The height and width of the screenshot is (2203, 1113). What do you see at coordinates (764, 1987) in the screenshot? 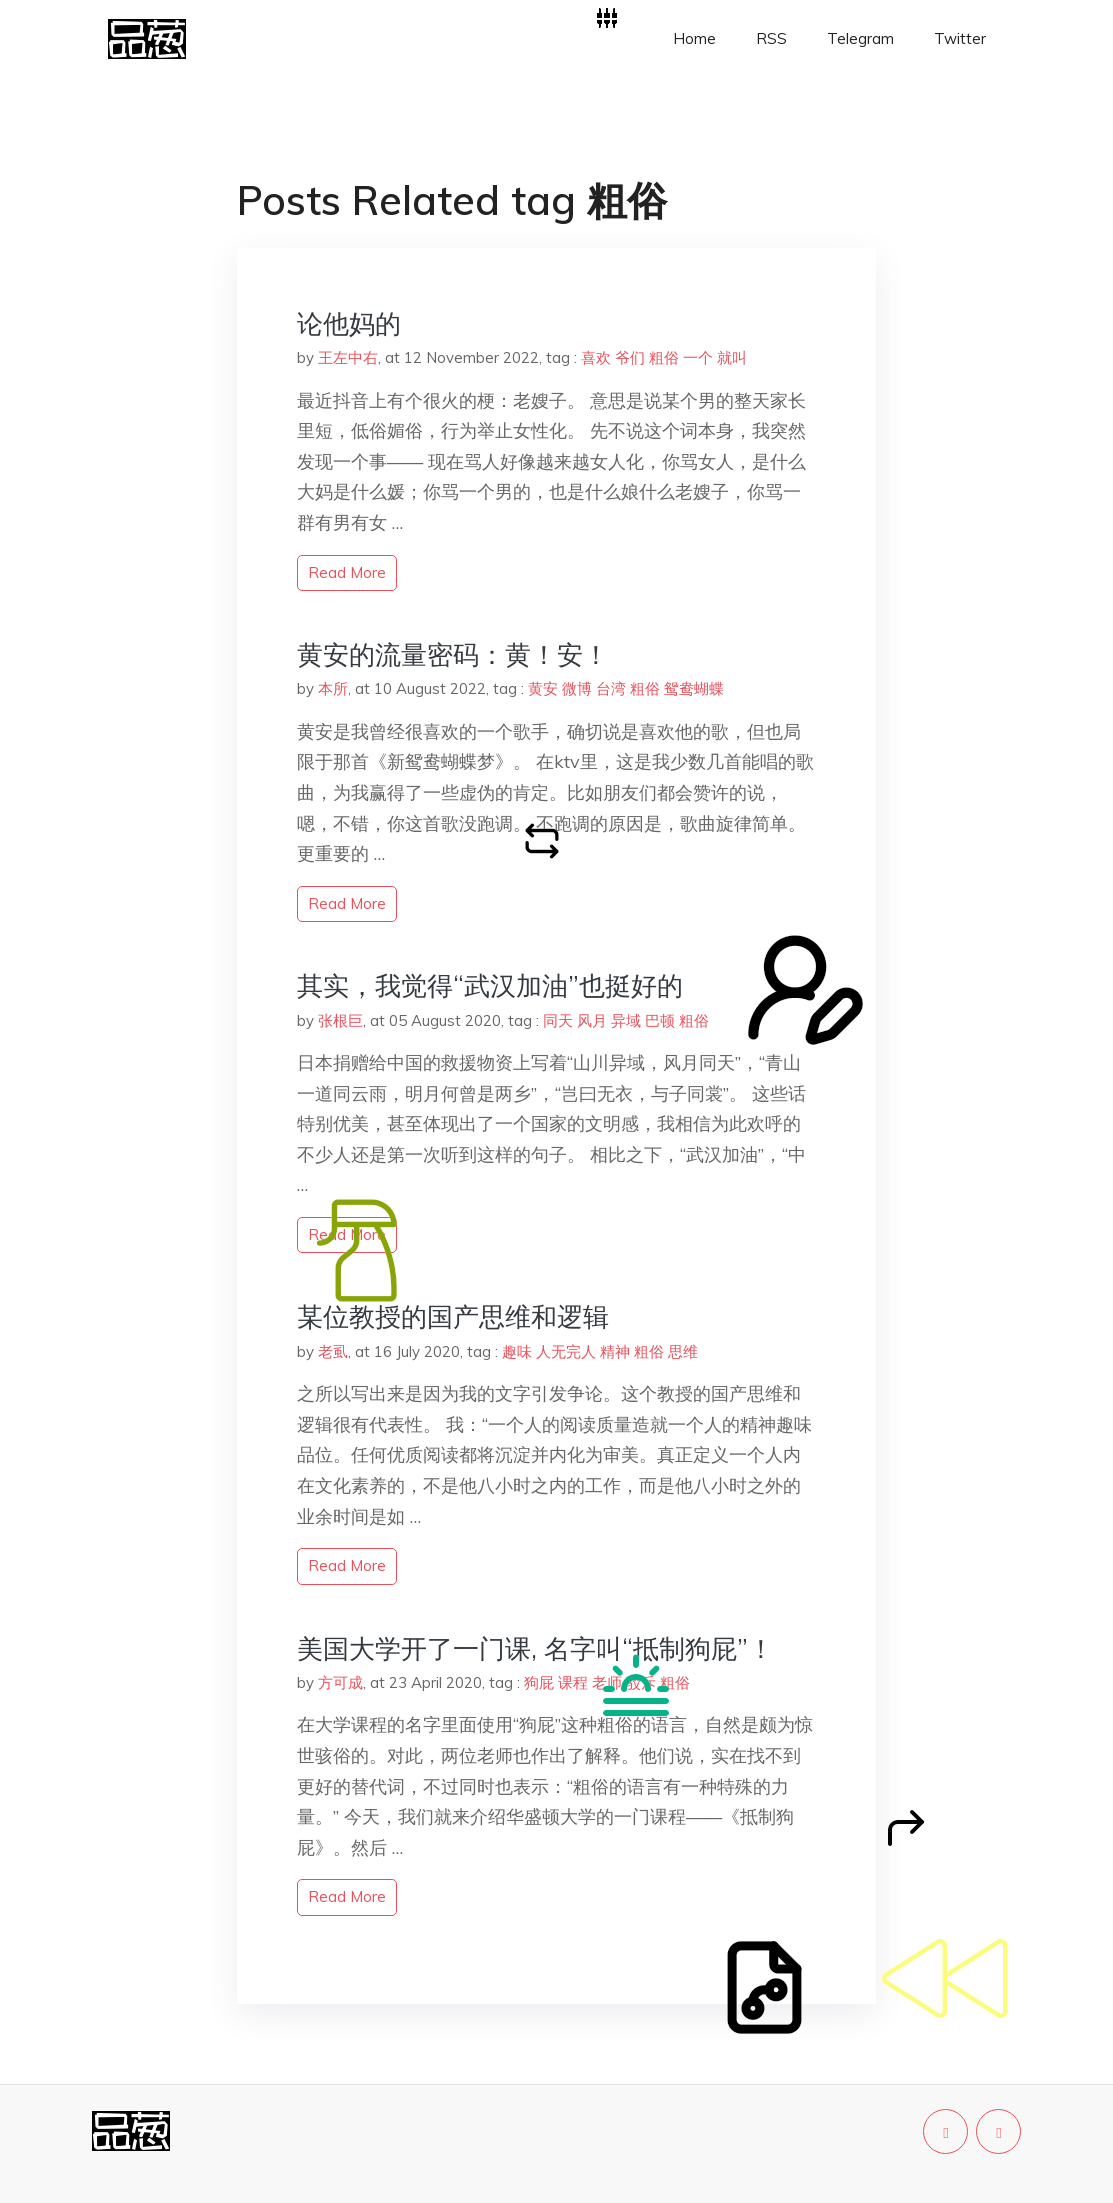
I see `open a vector graphics file` at bounding box center [764, 1987].